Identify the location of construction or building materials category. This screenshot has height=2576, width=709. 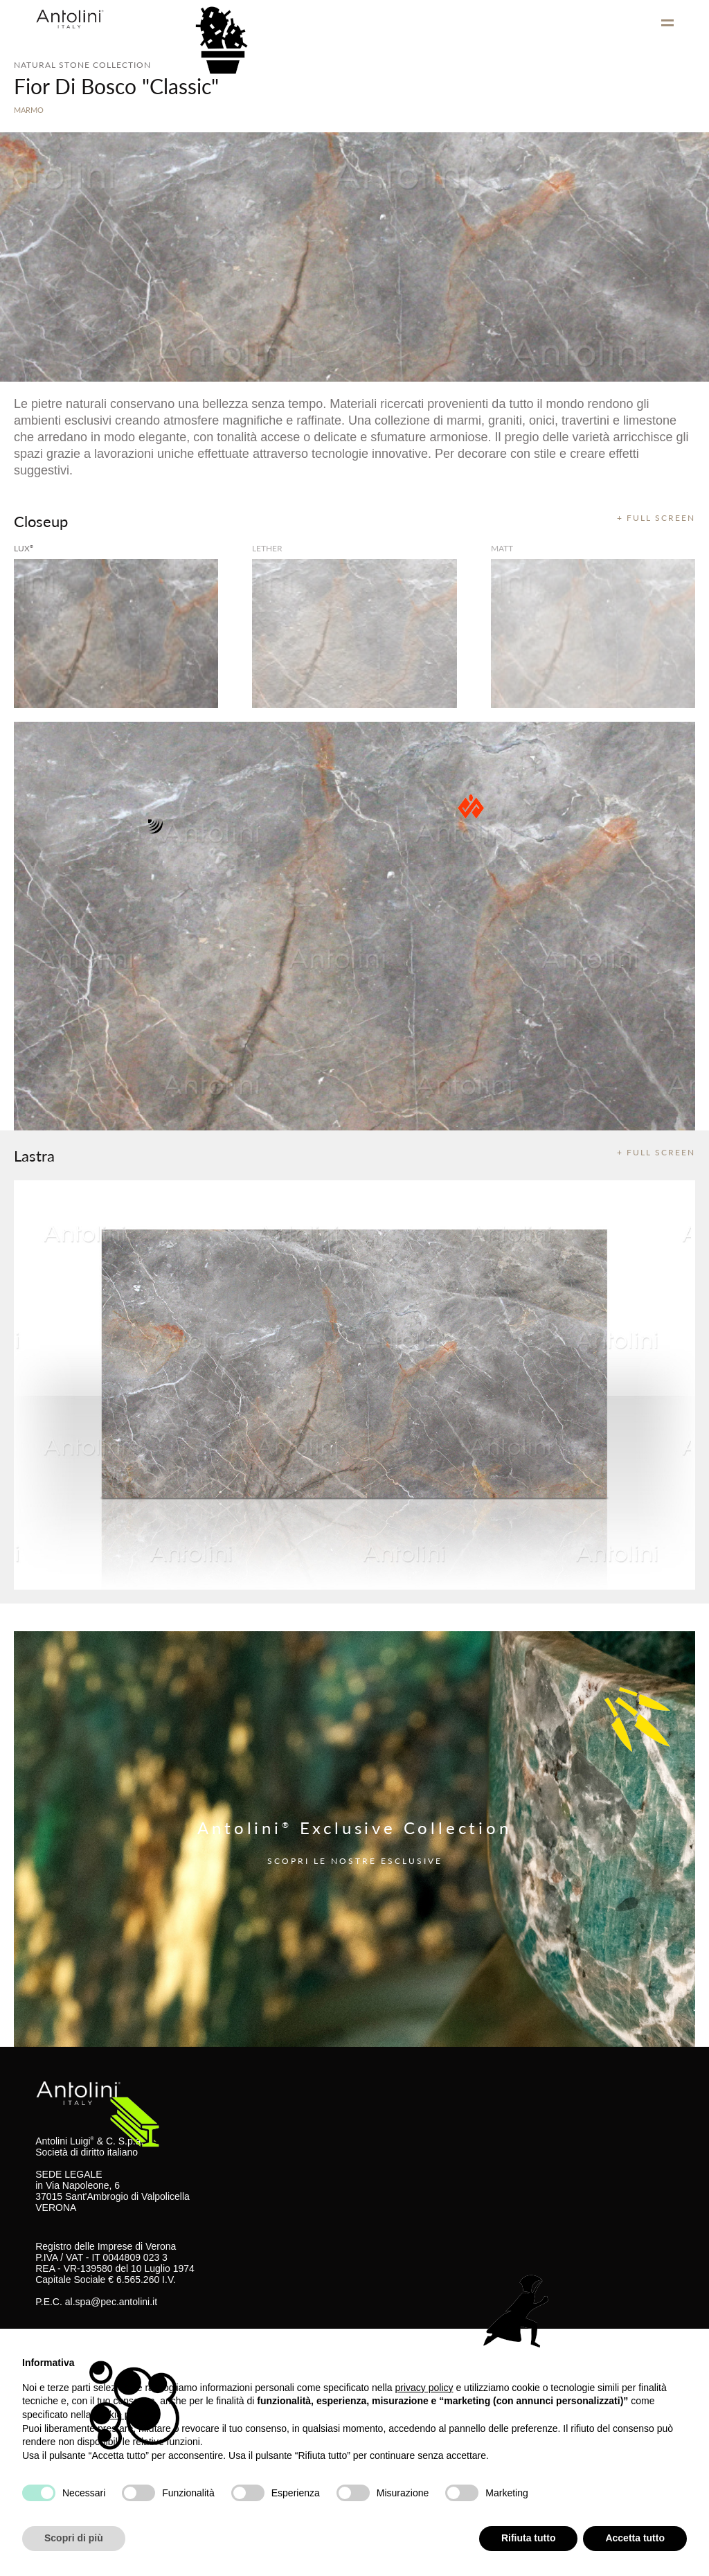
(134, 2122).